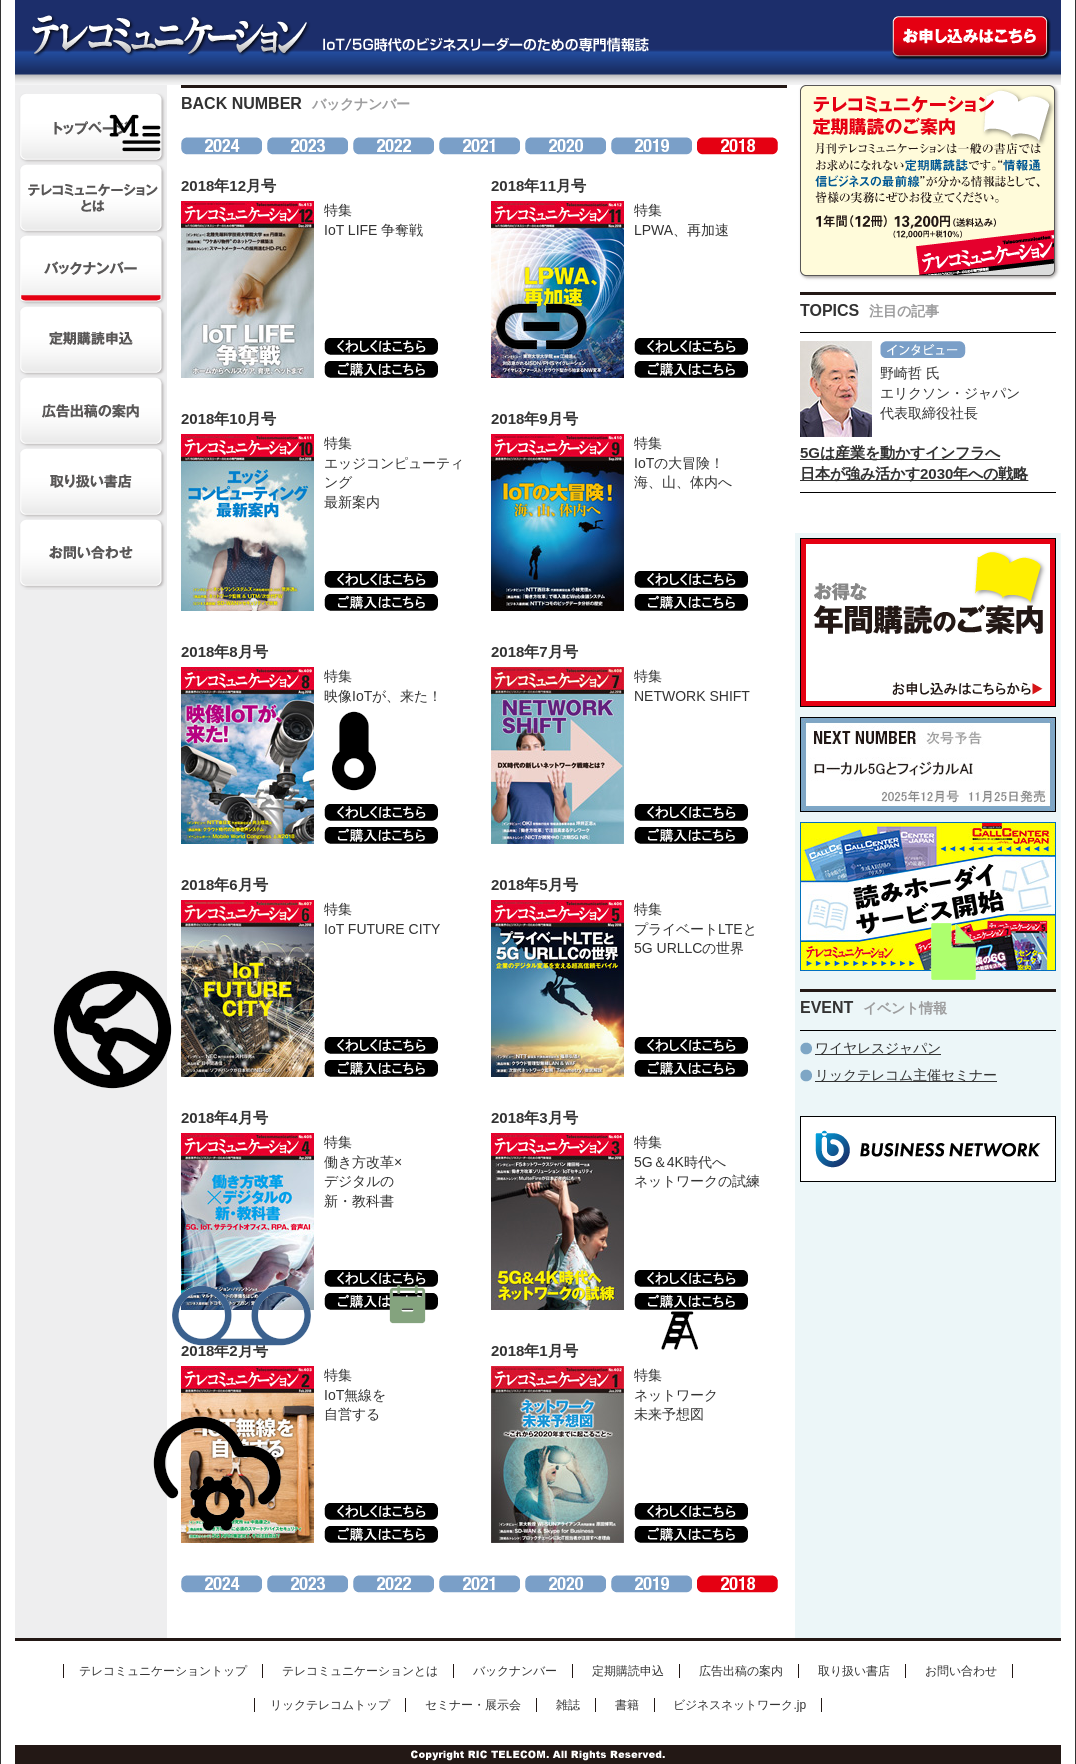 The width and height of the screenshot is (1076, 1764). What do you see at coordinates (541, 326) in the screenshot?
I see `copy or share a link` at bounding box center [541, 326].